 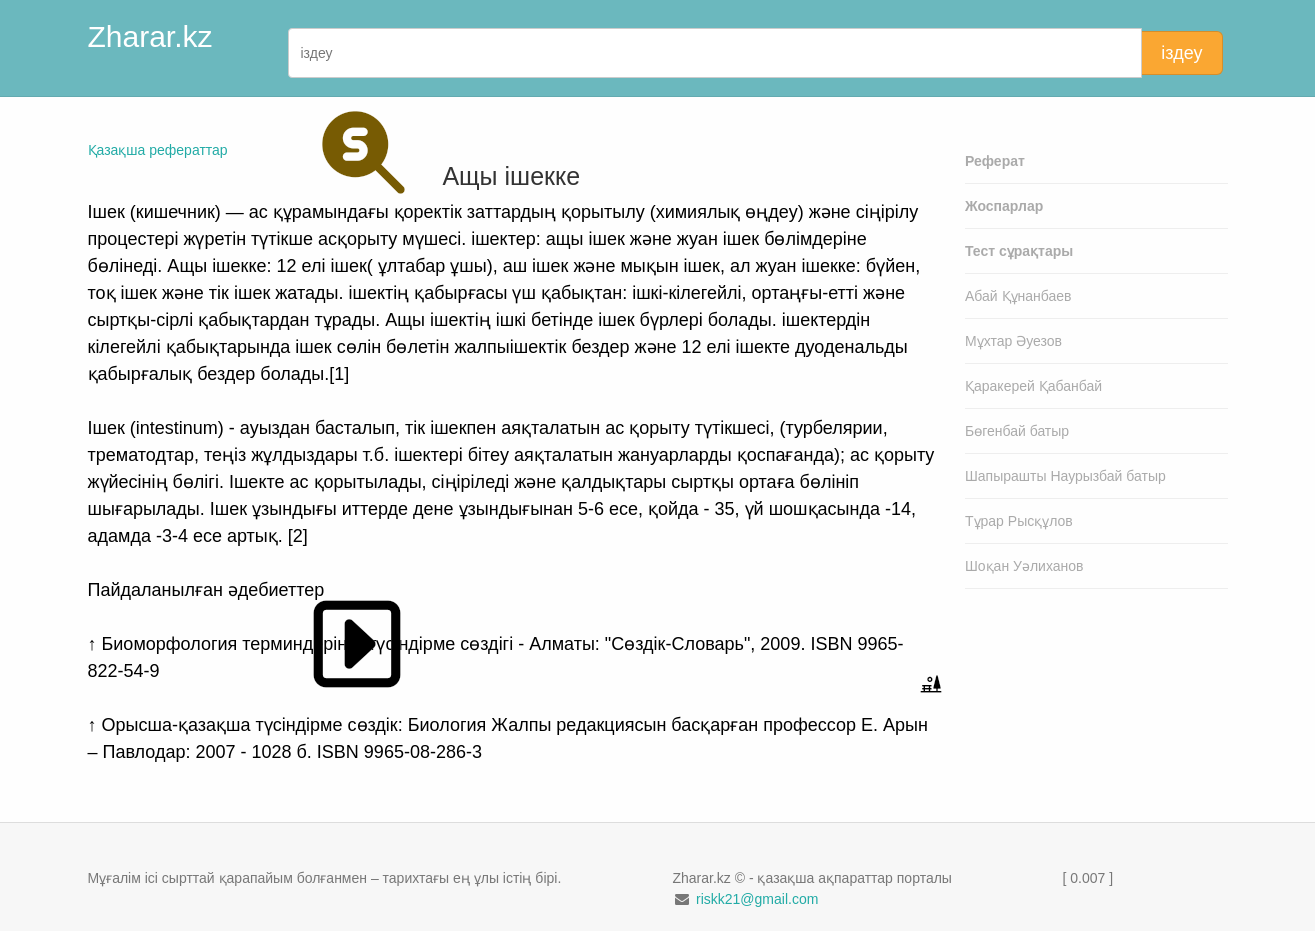 I want to click on play media or start video, so click(x=357, y=644).